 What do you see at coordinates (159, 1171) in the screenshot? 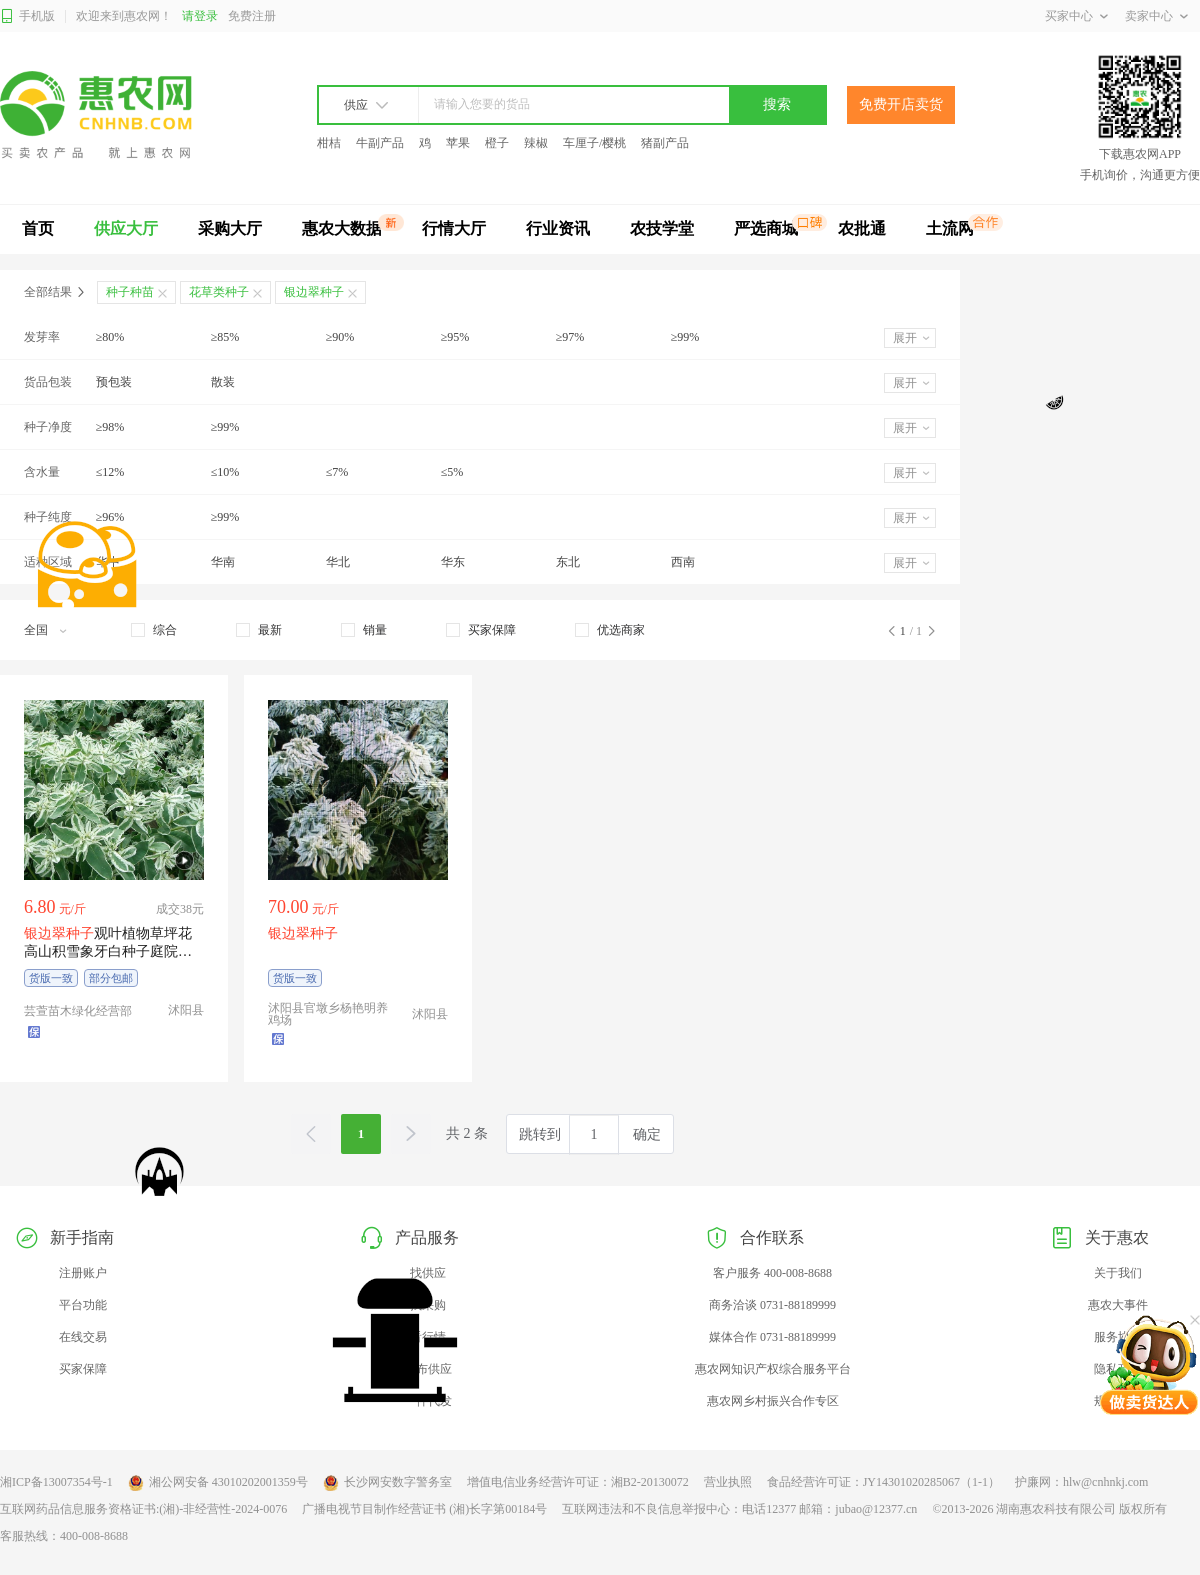
I see `activate forward shield or barrier` at bounding box center [159, 1171].